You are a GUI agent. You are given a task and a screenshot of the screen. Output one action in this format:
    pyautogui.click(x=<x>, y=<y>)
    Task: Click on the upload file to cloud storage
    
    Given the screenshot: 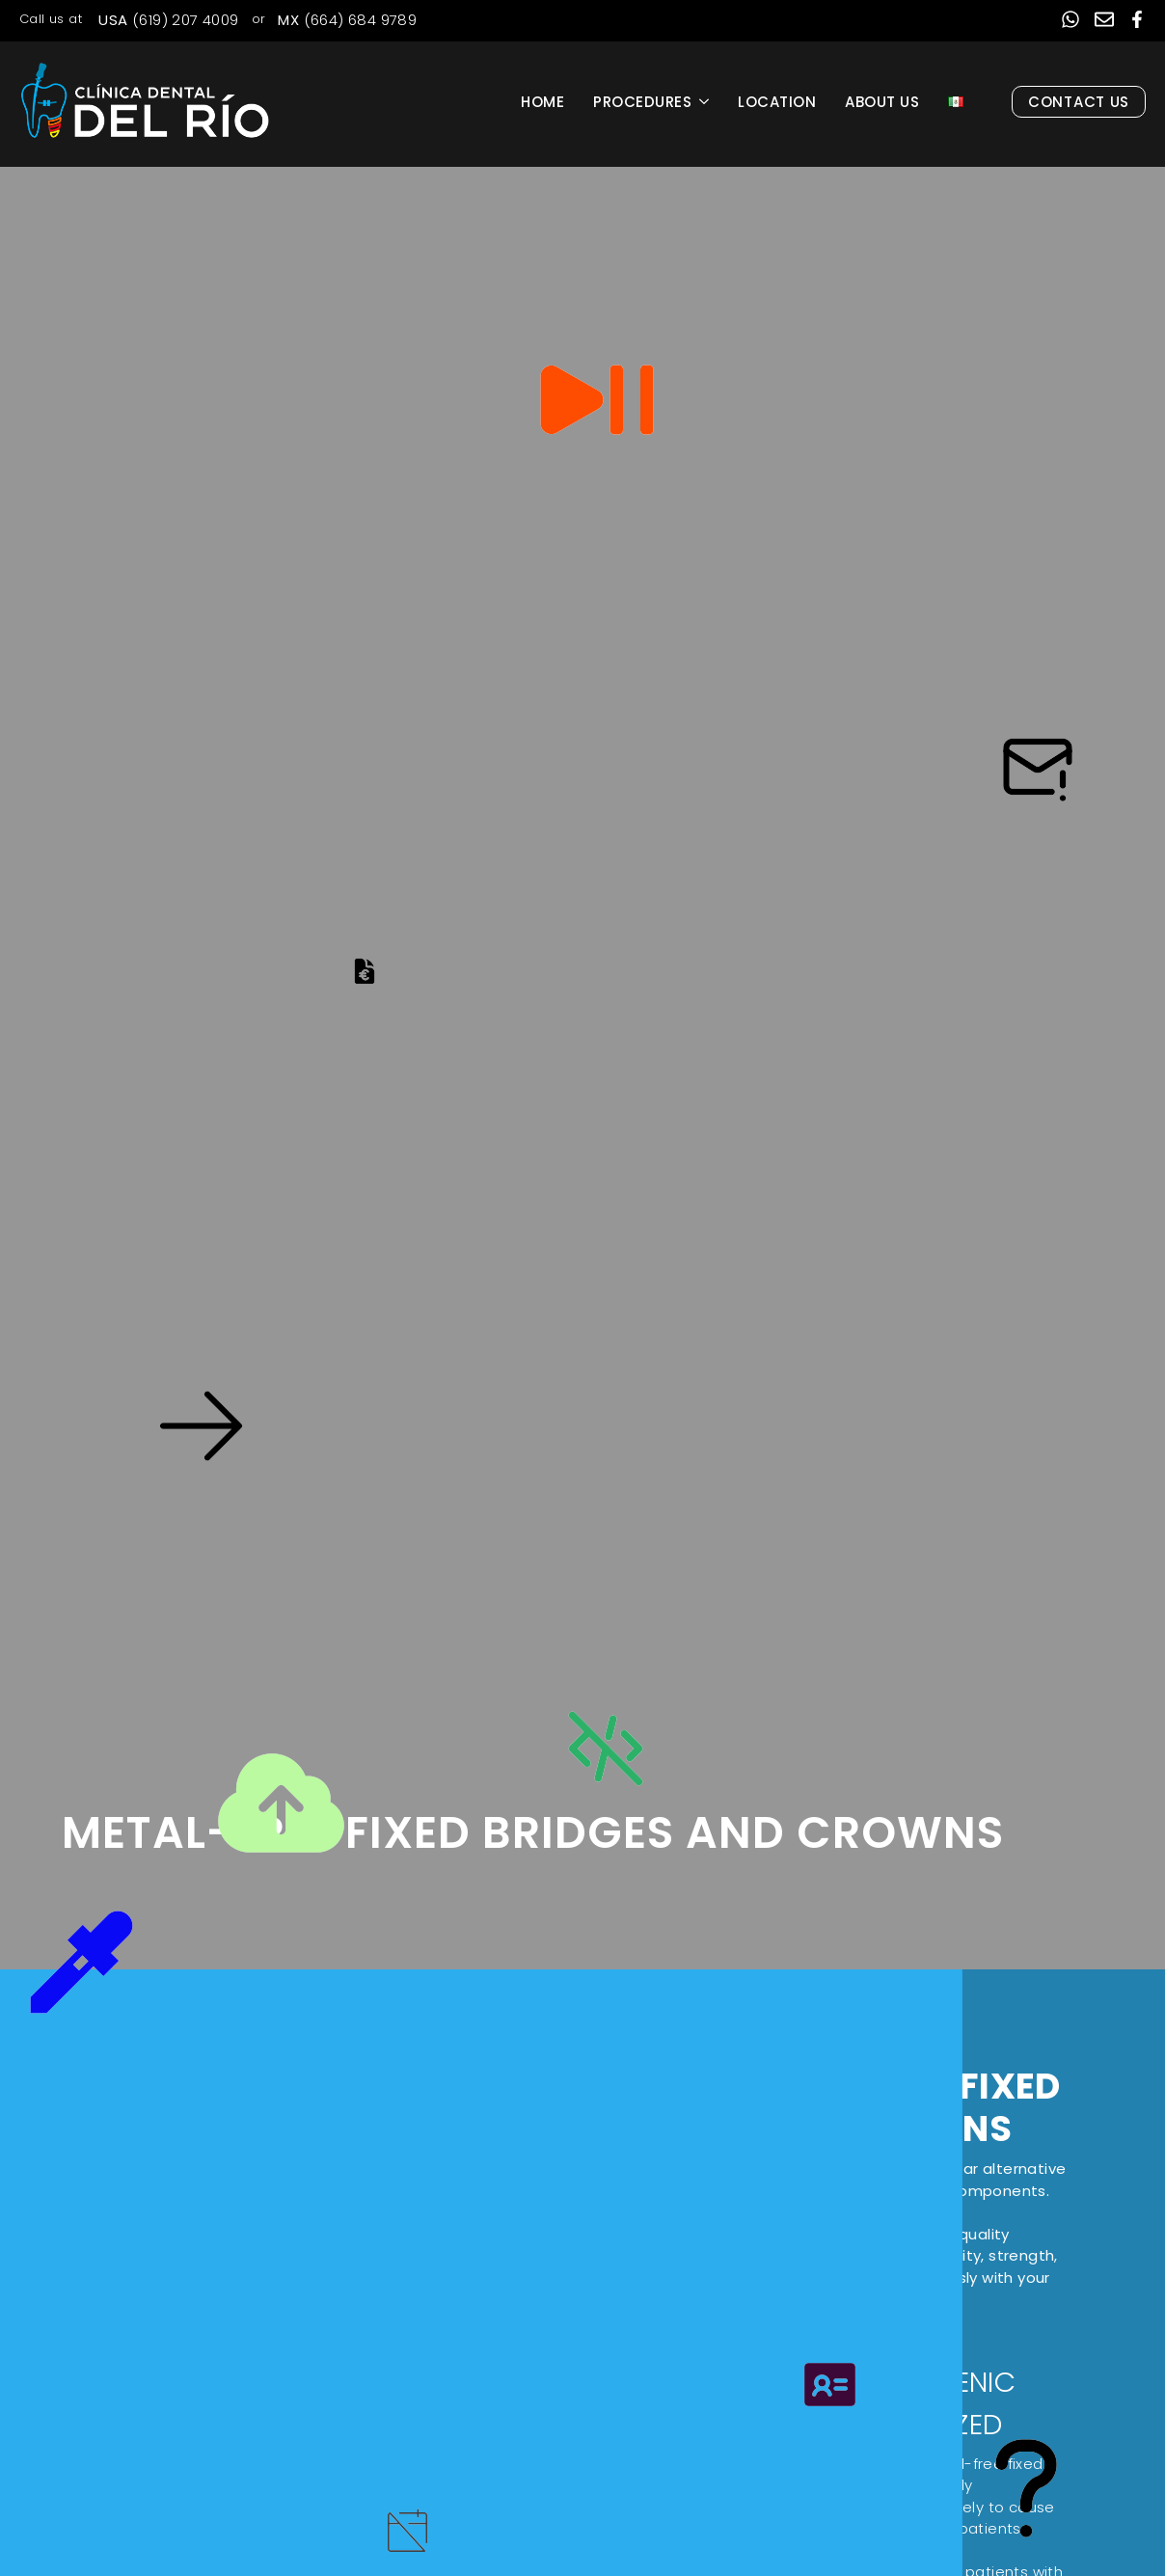 What is the action you would take?
    pyautogui.click(x=281, y=1803)
    